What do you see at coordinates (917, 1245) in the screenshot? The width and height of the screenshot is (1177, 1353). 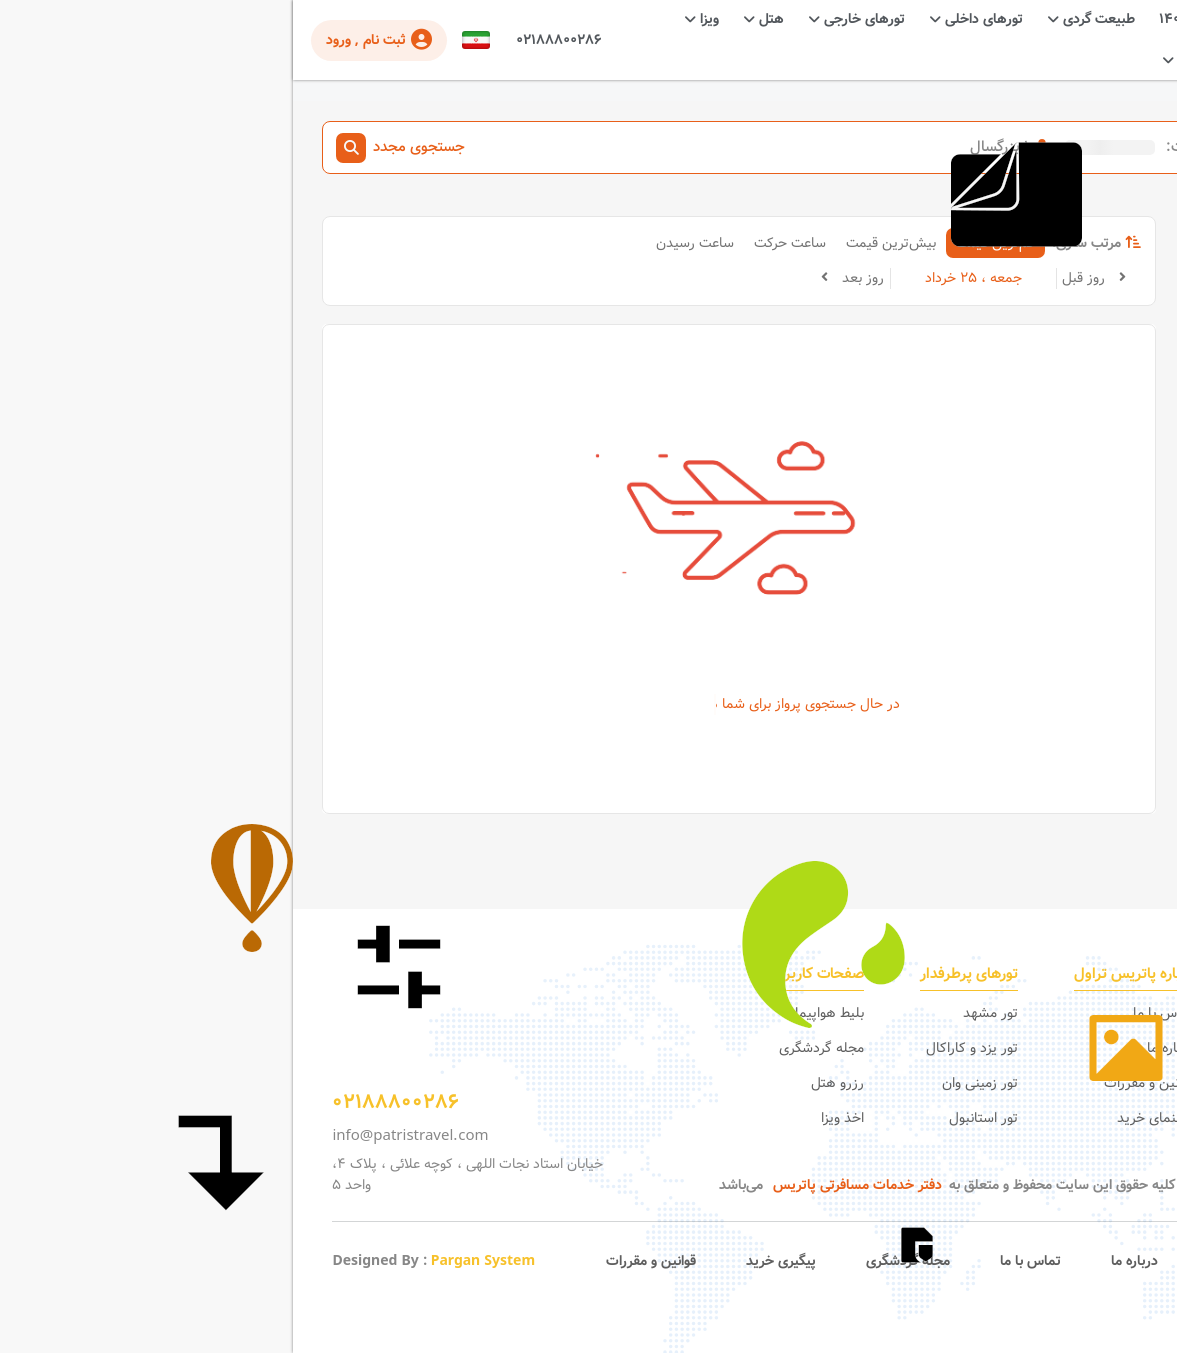 I see `indicates a protected or secure file` at bounding box center [917, 1245].